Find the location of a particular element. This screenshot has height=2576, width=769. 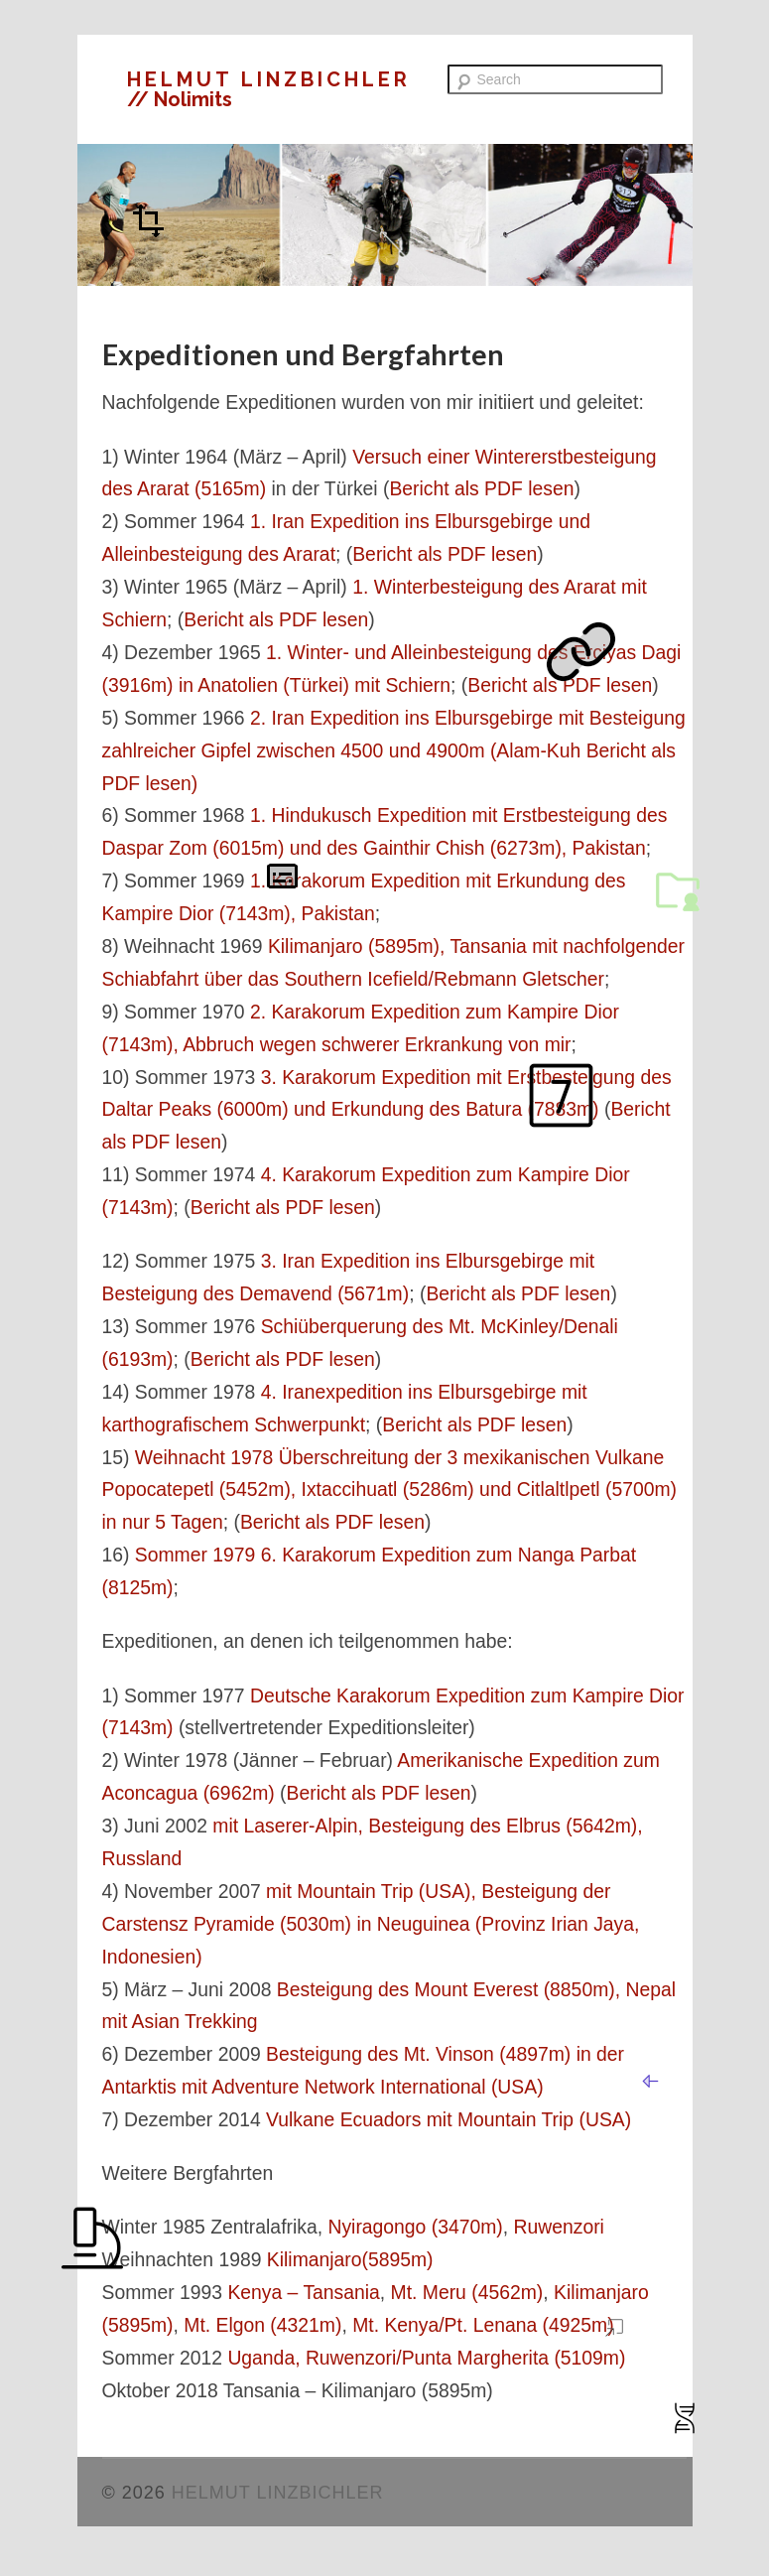

toggle subtitles or closed captions on/off is located at coordinates (282, 876).